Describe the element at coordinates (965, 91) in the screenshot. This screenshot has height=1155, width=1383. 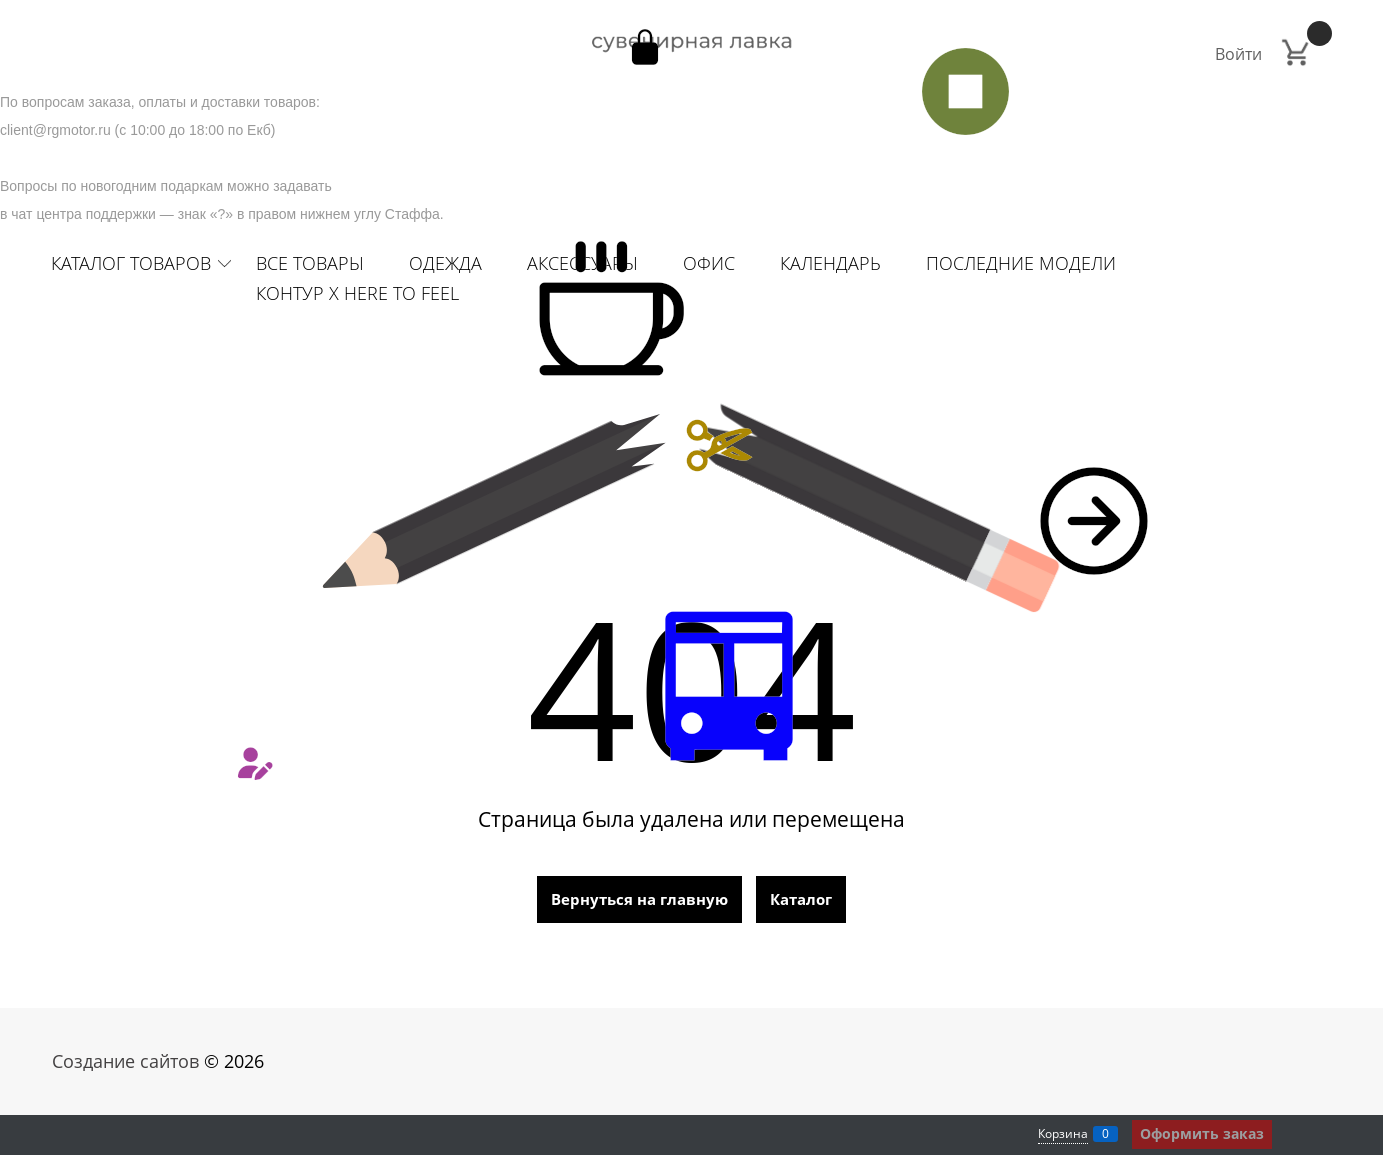
I see `stop media playback` at that location.